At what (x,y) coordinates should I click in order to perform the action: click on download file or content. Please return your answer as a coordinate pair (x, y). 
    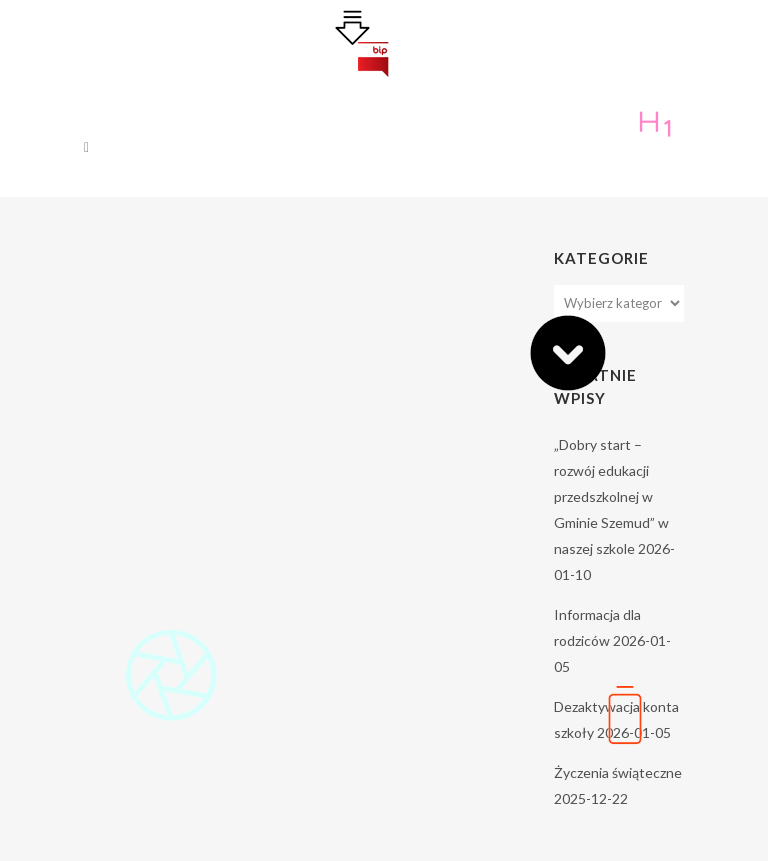
    Looking at the image, I should click on (352, 26).